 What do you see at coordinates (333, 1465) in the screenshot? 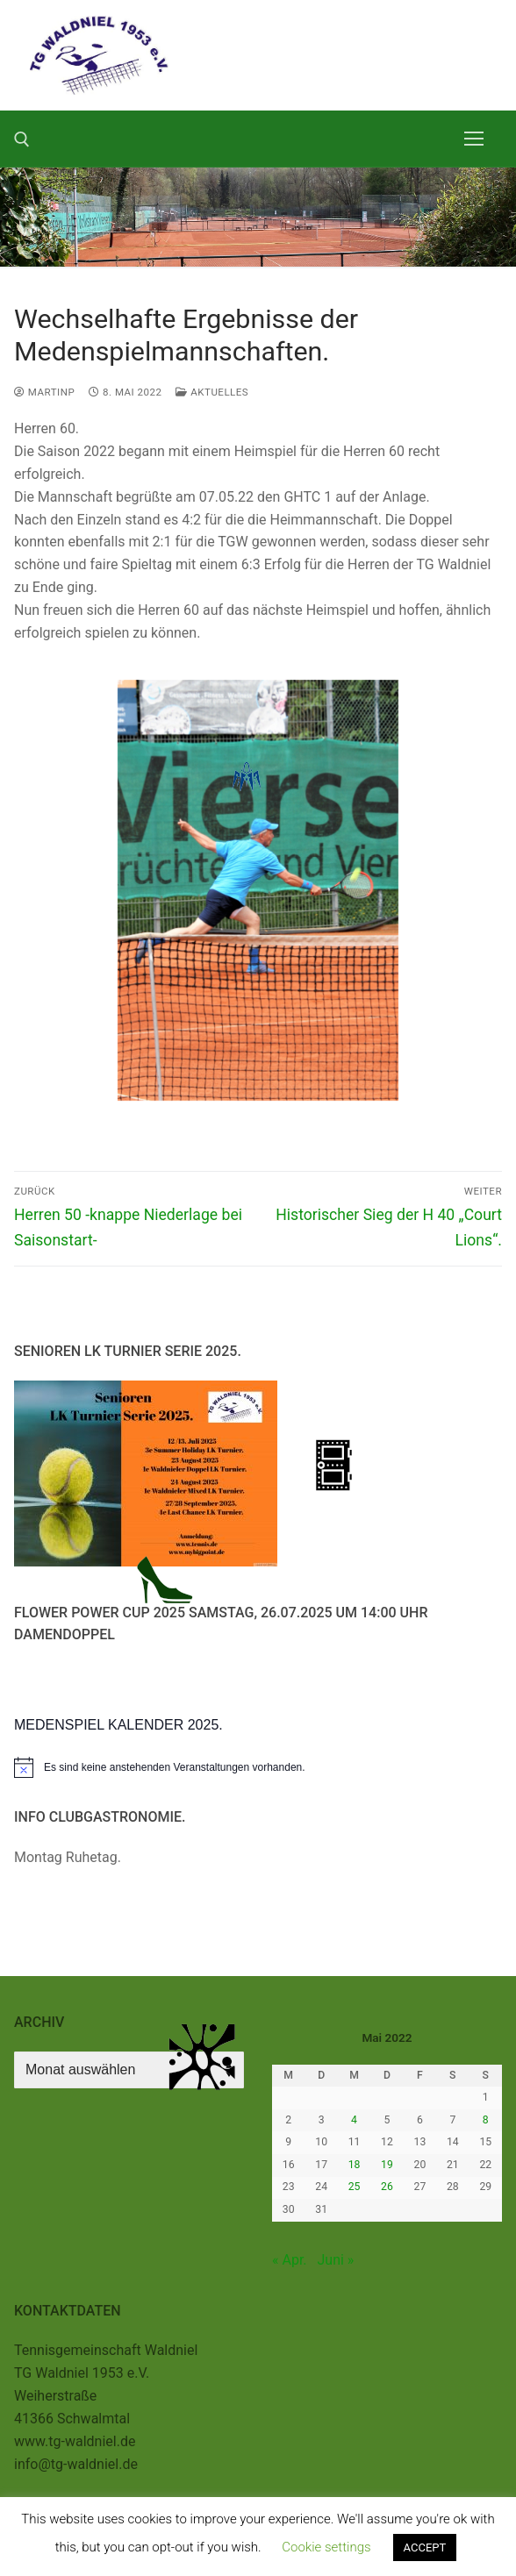
I see `access door or entrance settings in a game` at bounding box center [333, 1465].